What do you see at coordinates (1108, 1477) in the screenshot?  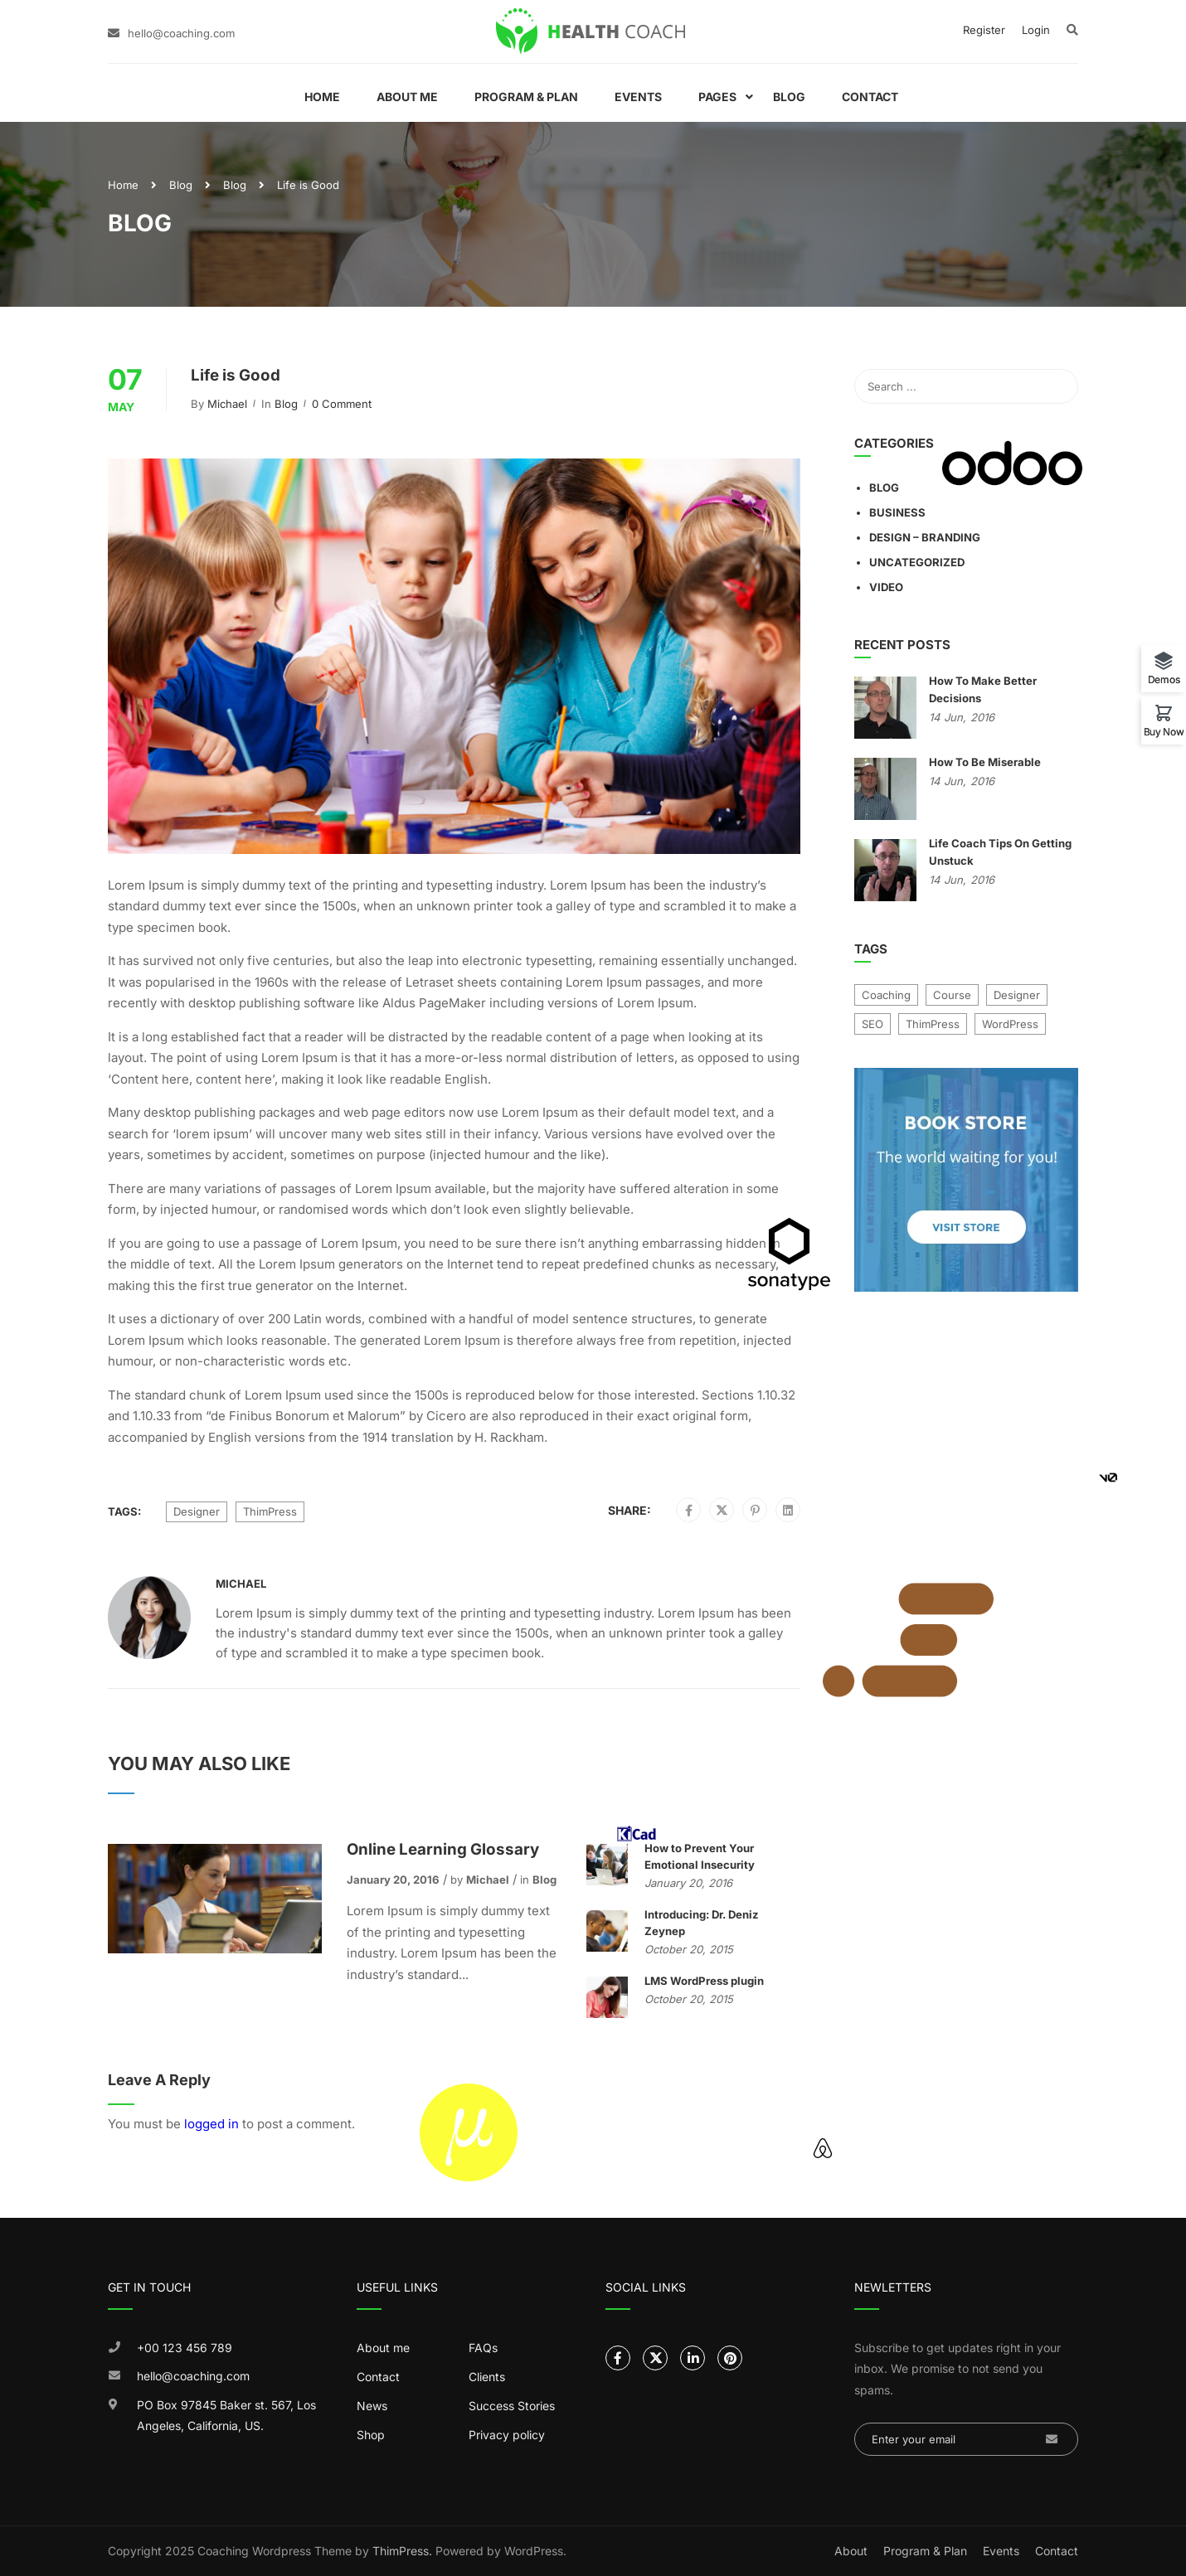 I see `v0 by Vercel logo` at bounding box center [1108, 1477].